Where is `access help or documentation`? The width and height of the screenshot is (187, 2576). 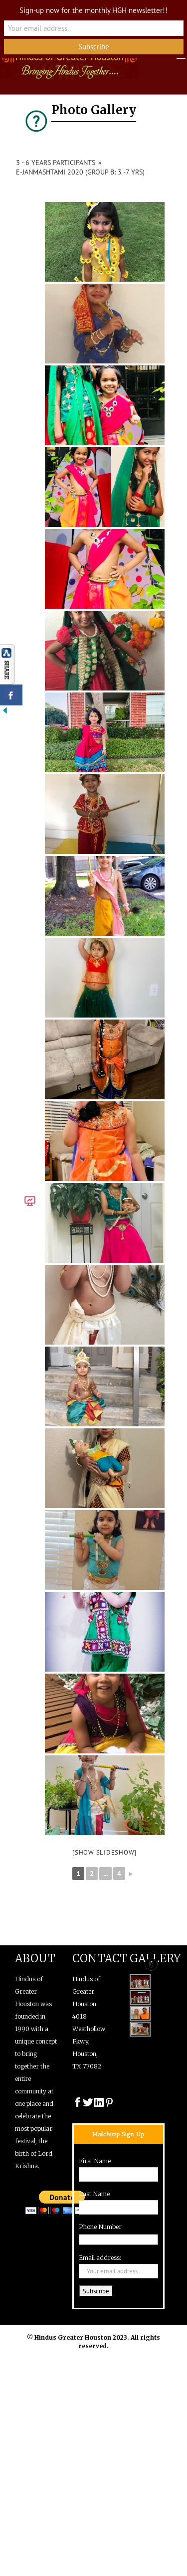
access help or documentation is located at coordinates (37, 122).